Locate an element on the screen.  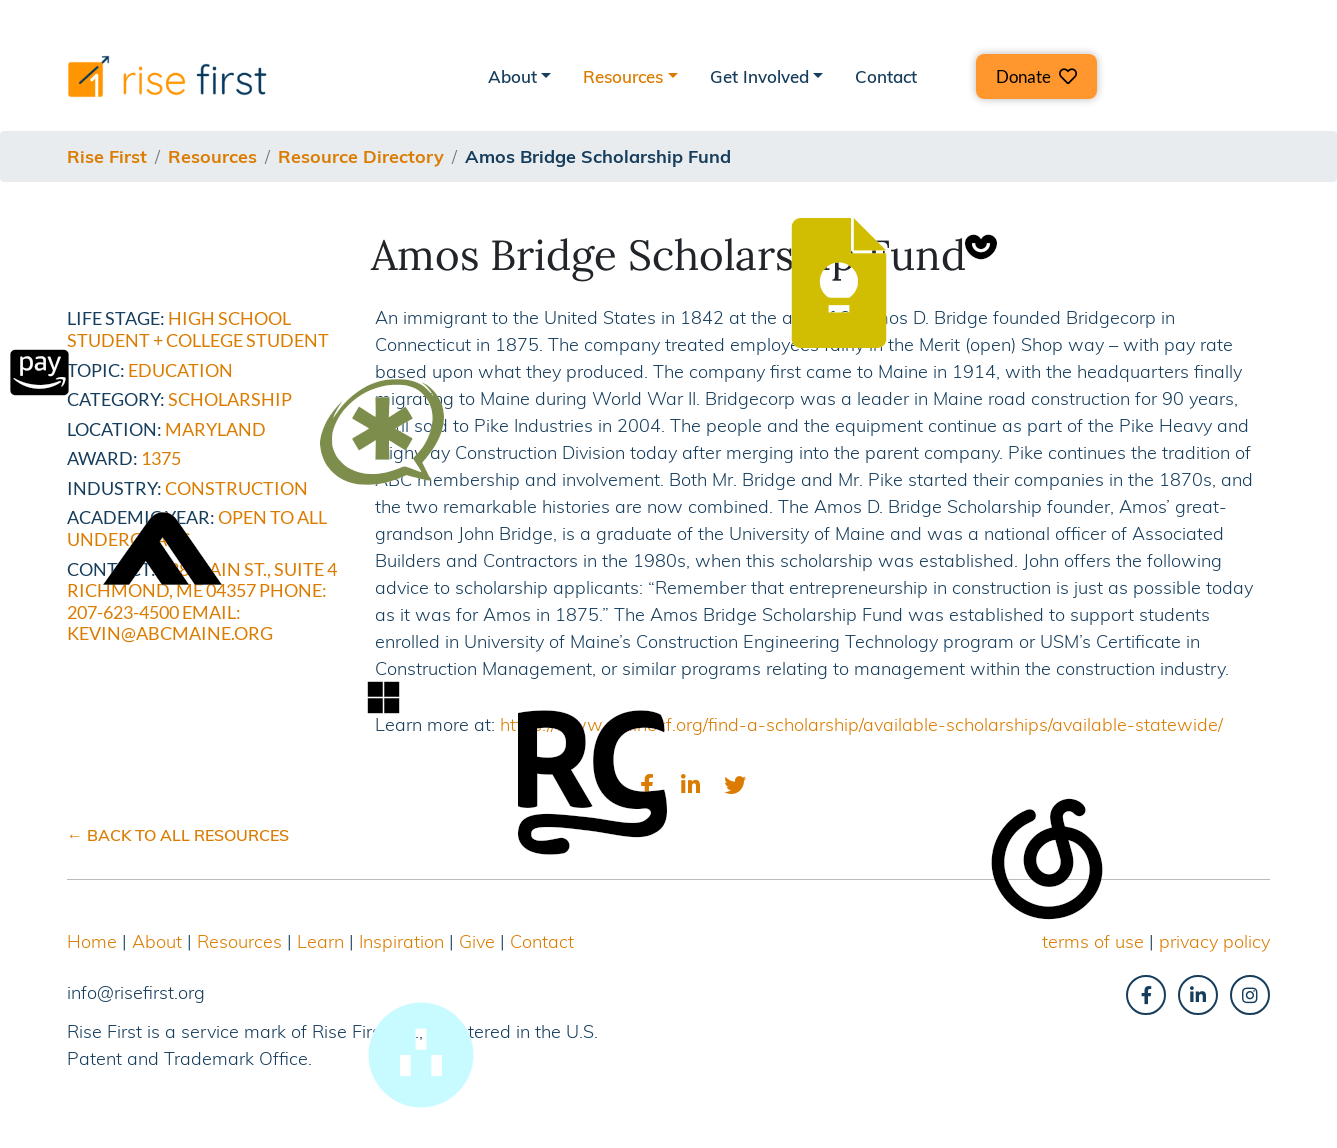
microsoft brand logo is located at coordinates (383, 697).